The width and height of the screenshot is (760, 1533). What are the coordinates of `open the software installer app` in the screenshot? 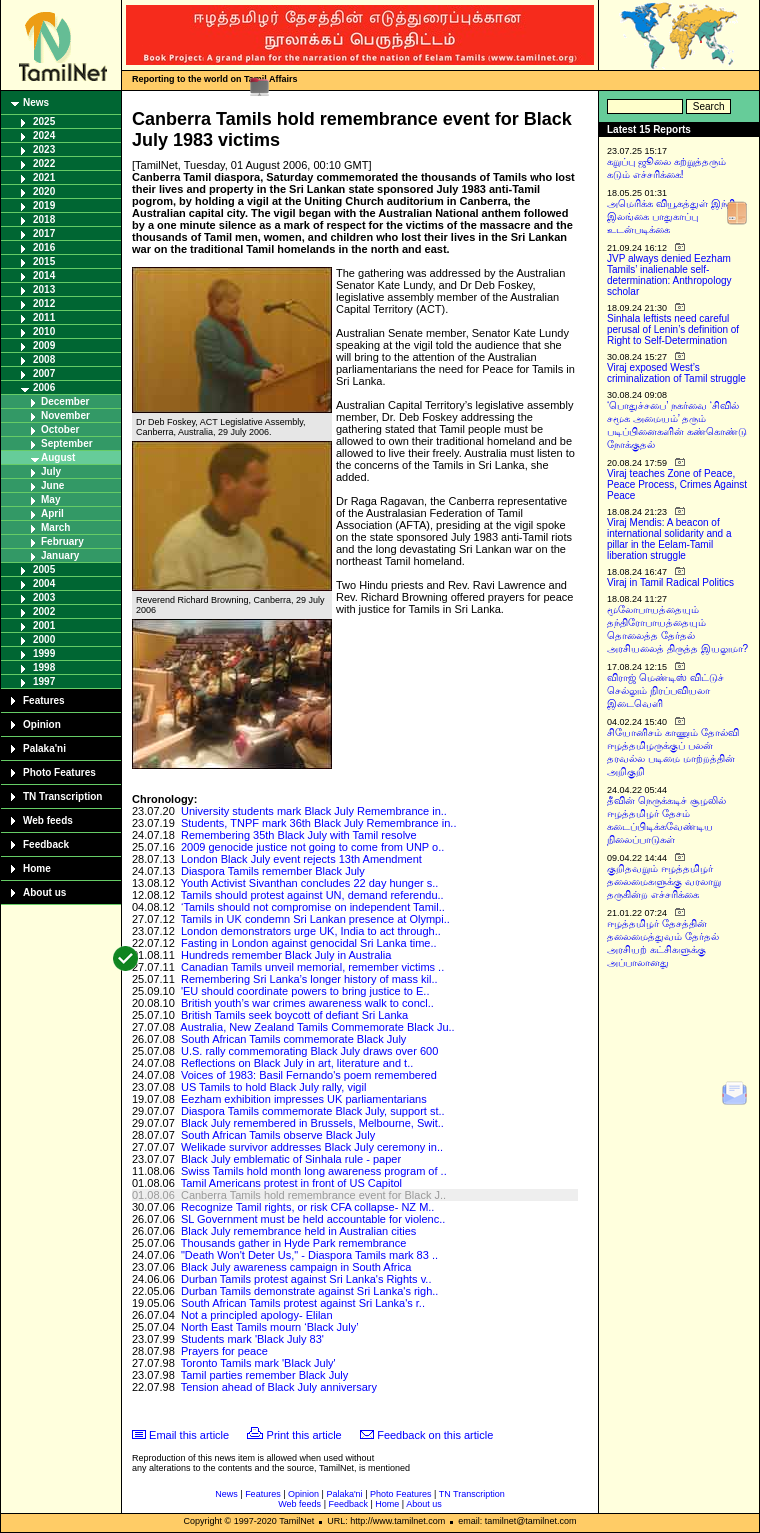 It's located at (737, 213).